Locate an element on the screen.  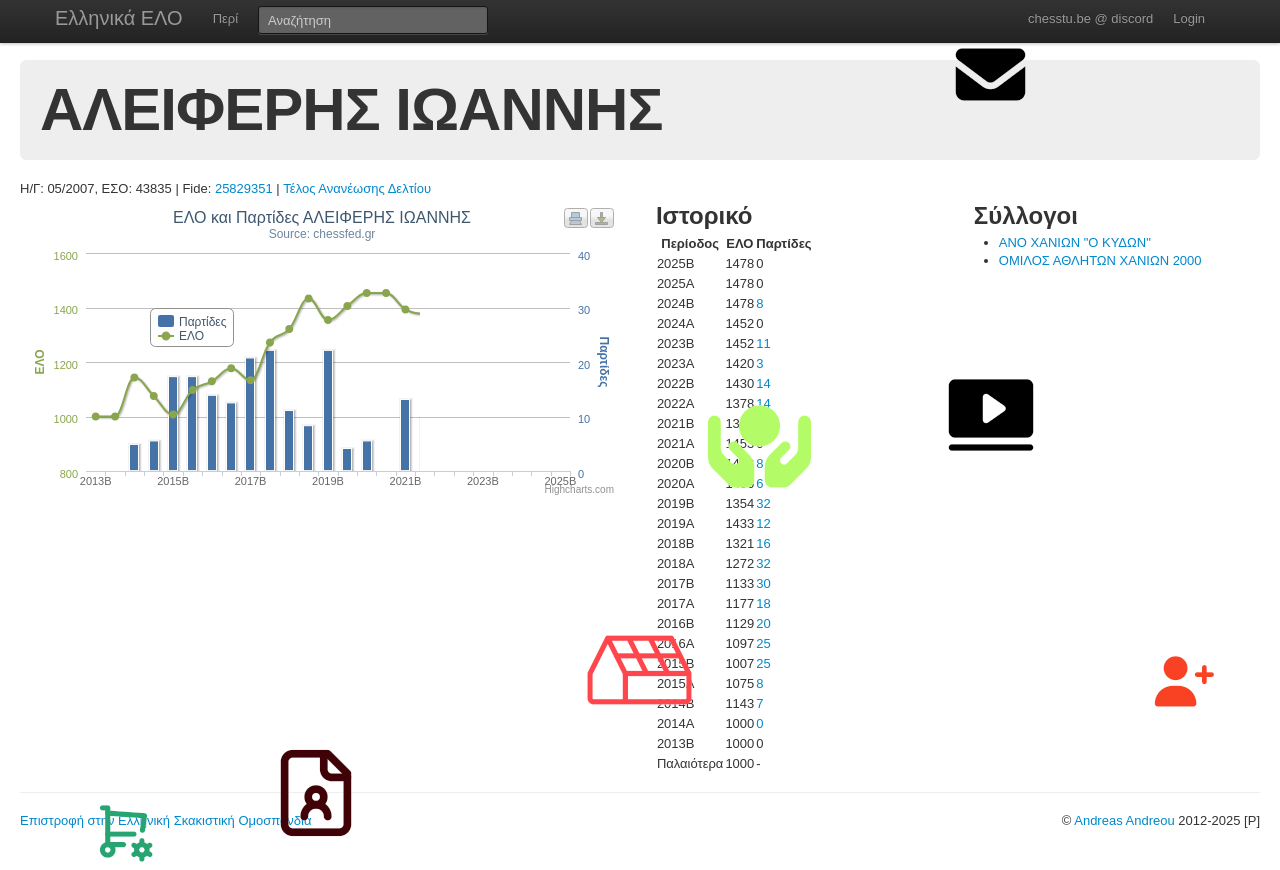
view user profile document is located at coordinates (316, 793).